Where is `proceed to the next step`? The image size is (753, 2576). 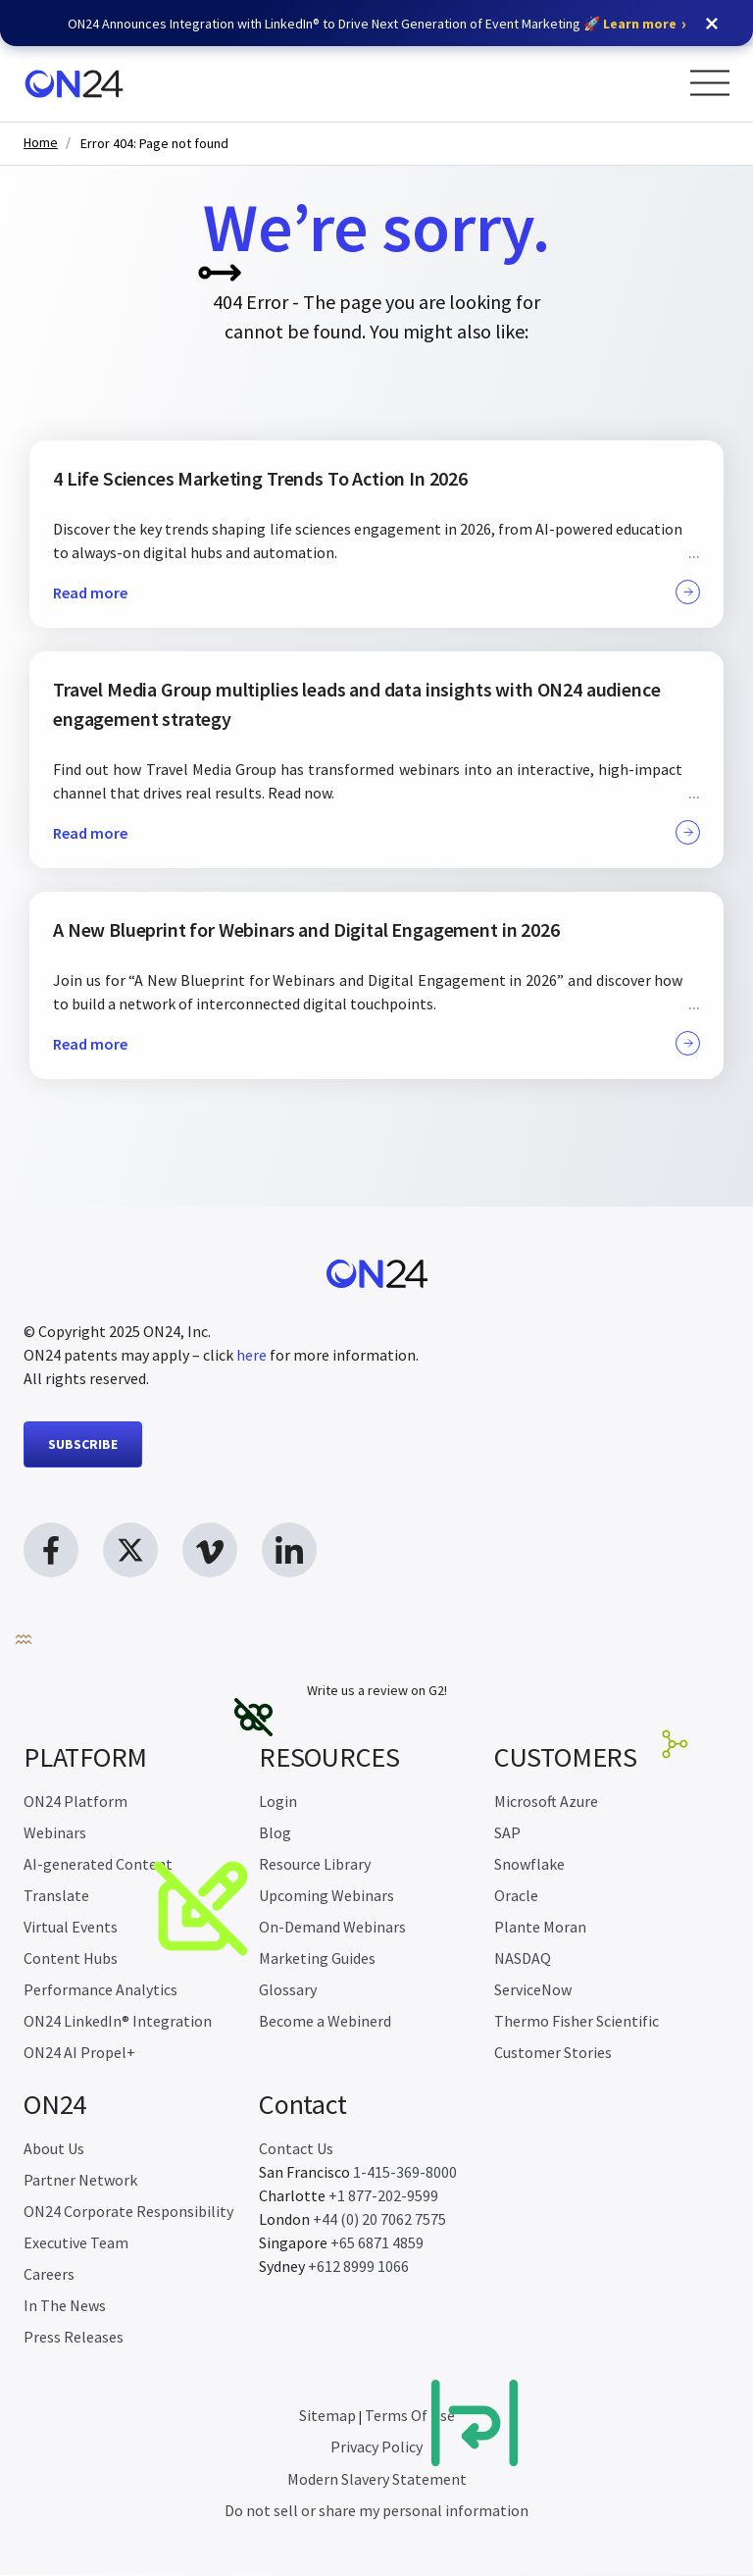 proceed to the next step is located at coordinates (220, 273).